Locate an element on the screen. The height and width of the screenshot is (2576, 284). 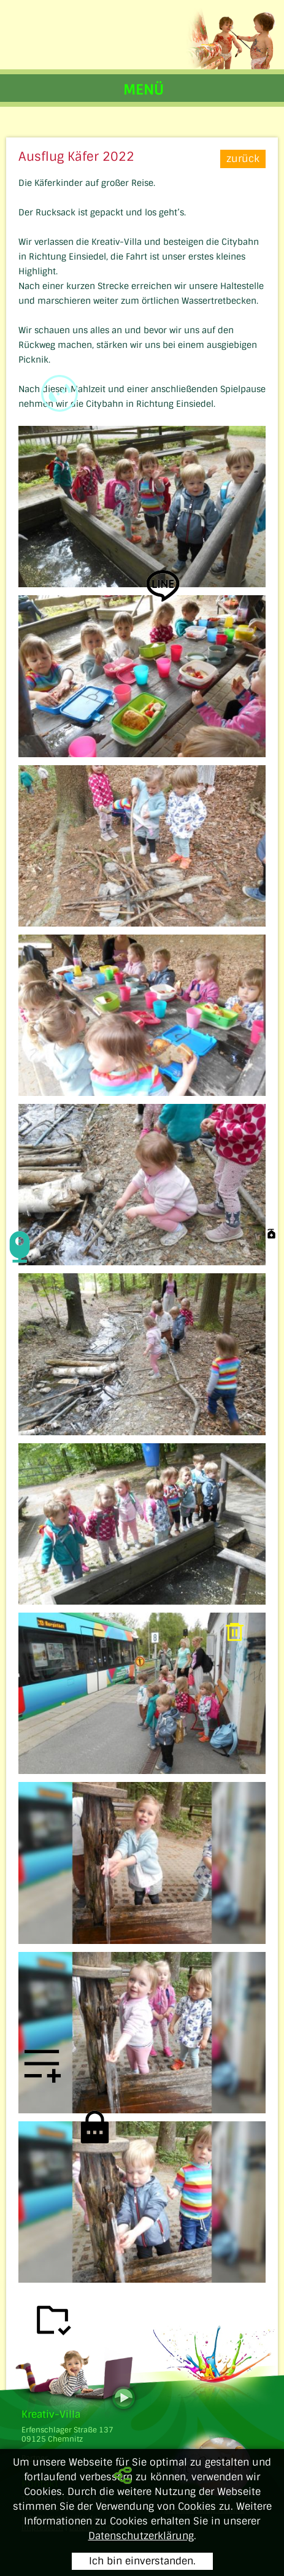
open traccar gps tracking app is located at coordinates (59, 393).